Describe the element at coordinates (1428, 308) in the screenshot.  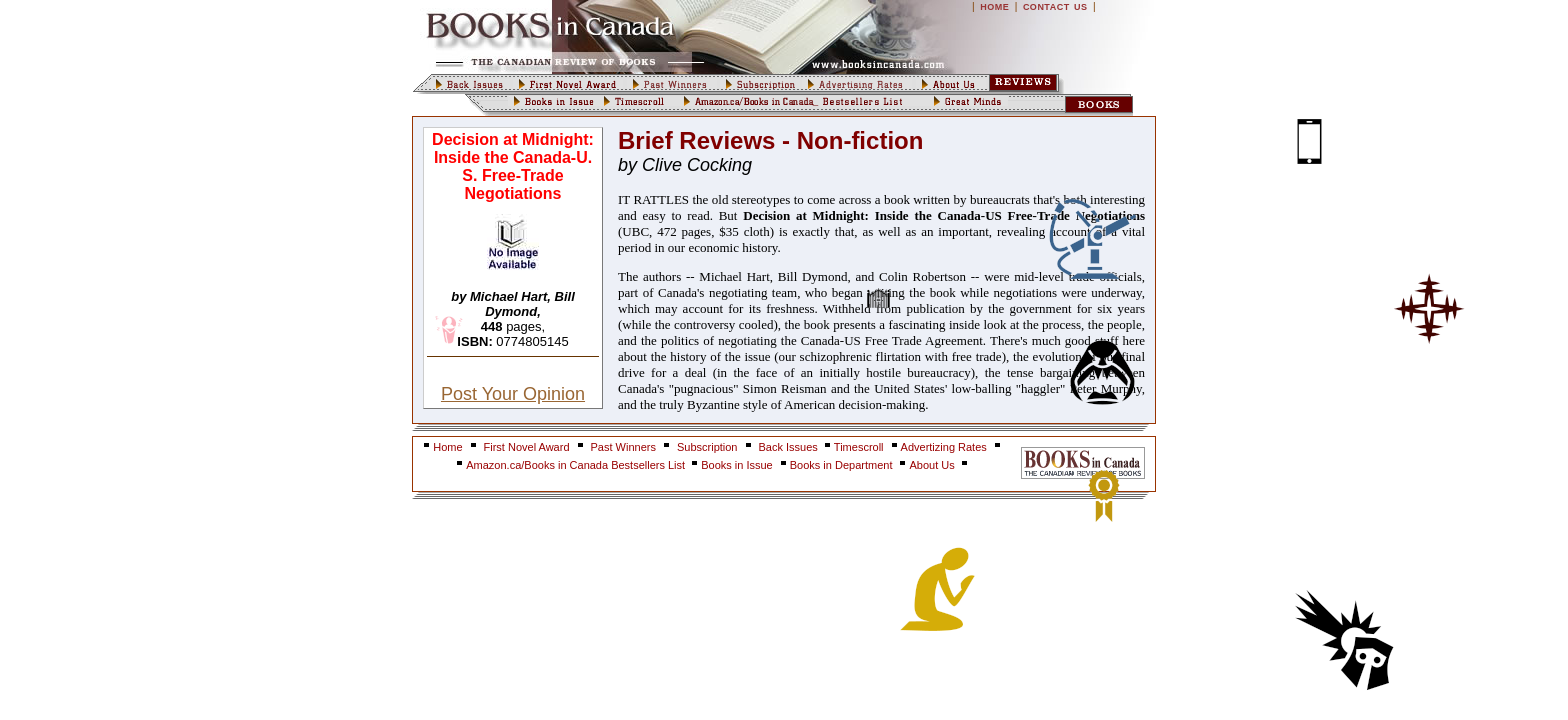
I see `decorative frost or ice effect indicator` at that location.